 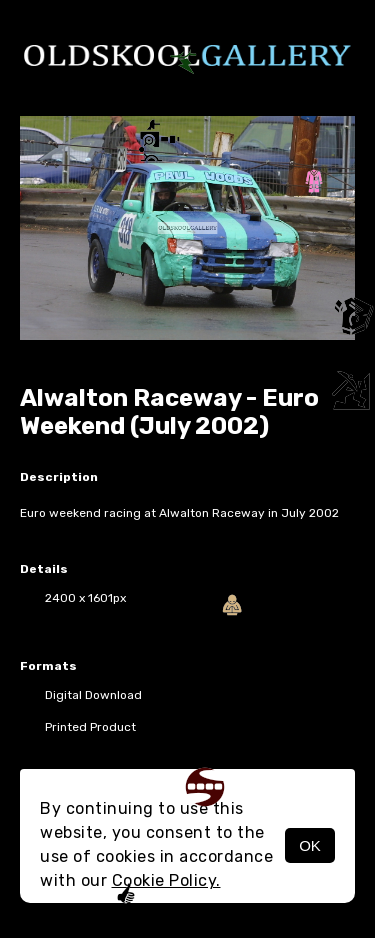 I want to click on indicates a corrupted or damaged file, so click(x=354, y=316).